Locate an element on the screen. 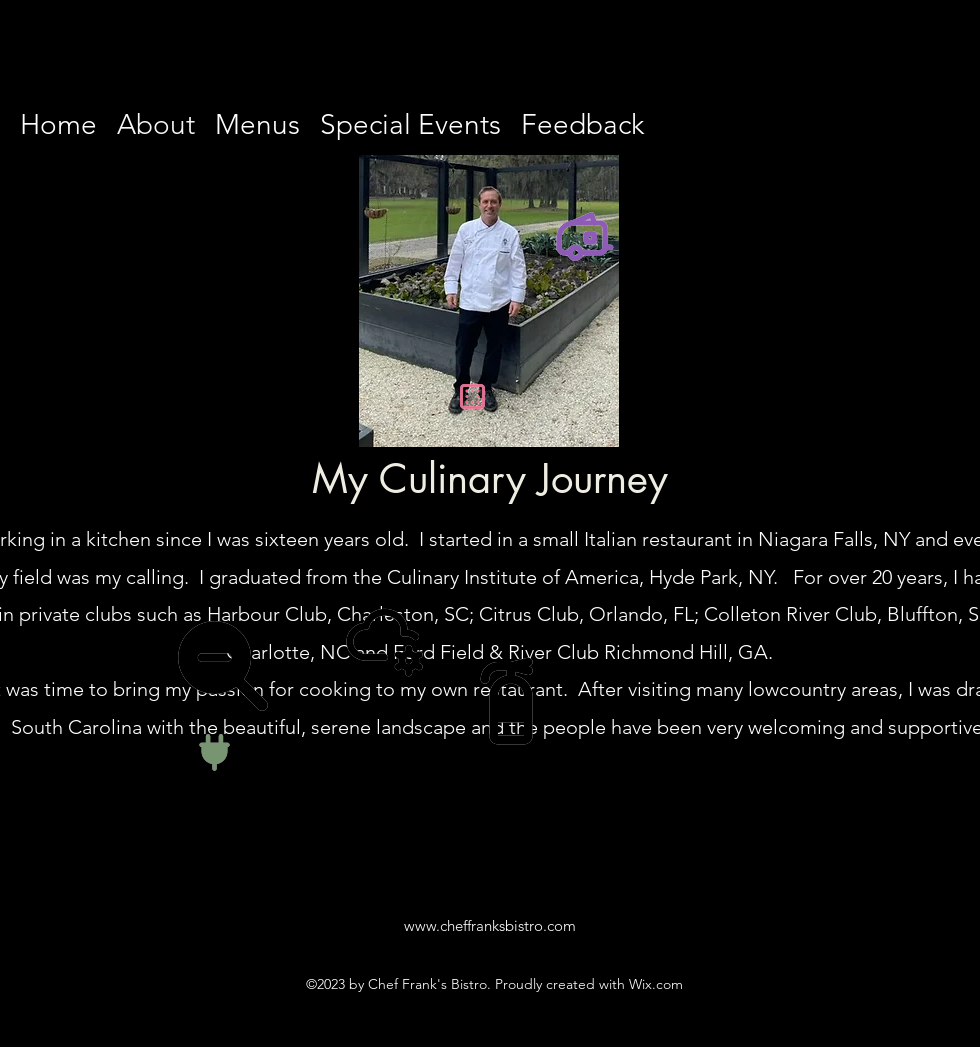  access fire safety information is located at coordinates (511, 701).